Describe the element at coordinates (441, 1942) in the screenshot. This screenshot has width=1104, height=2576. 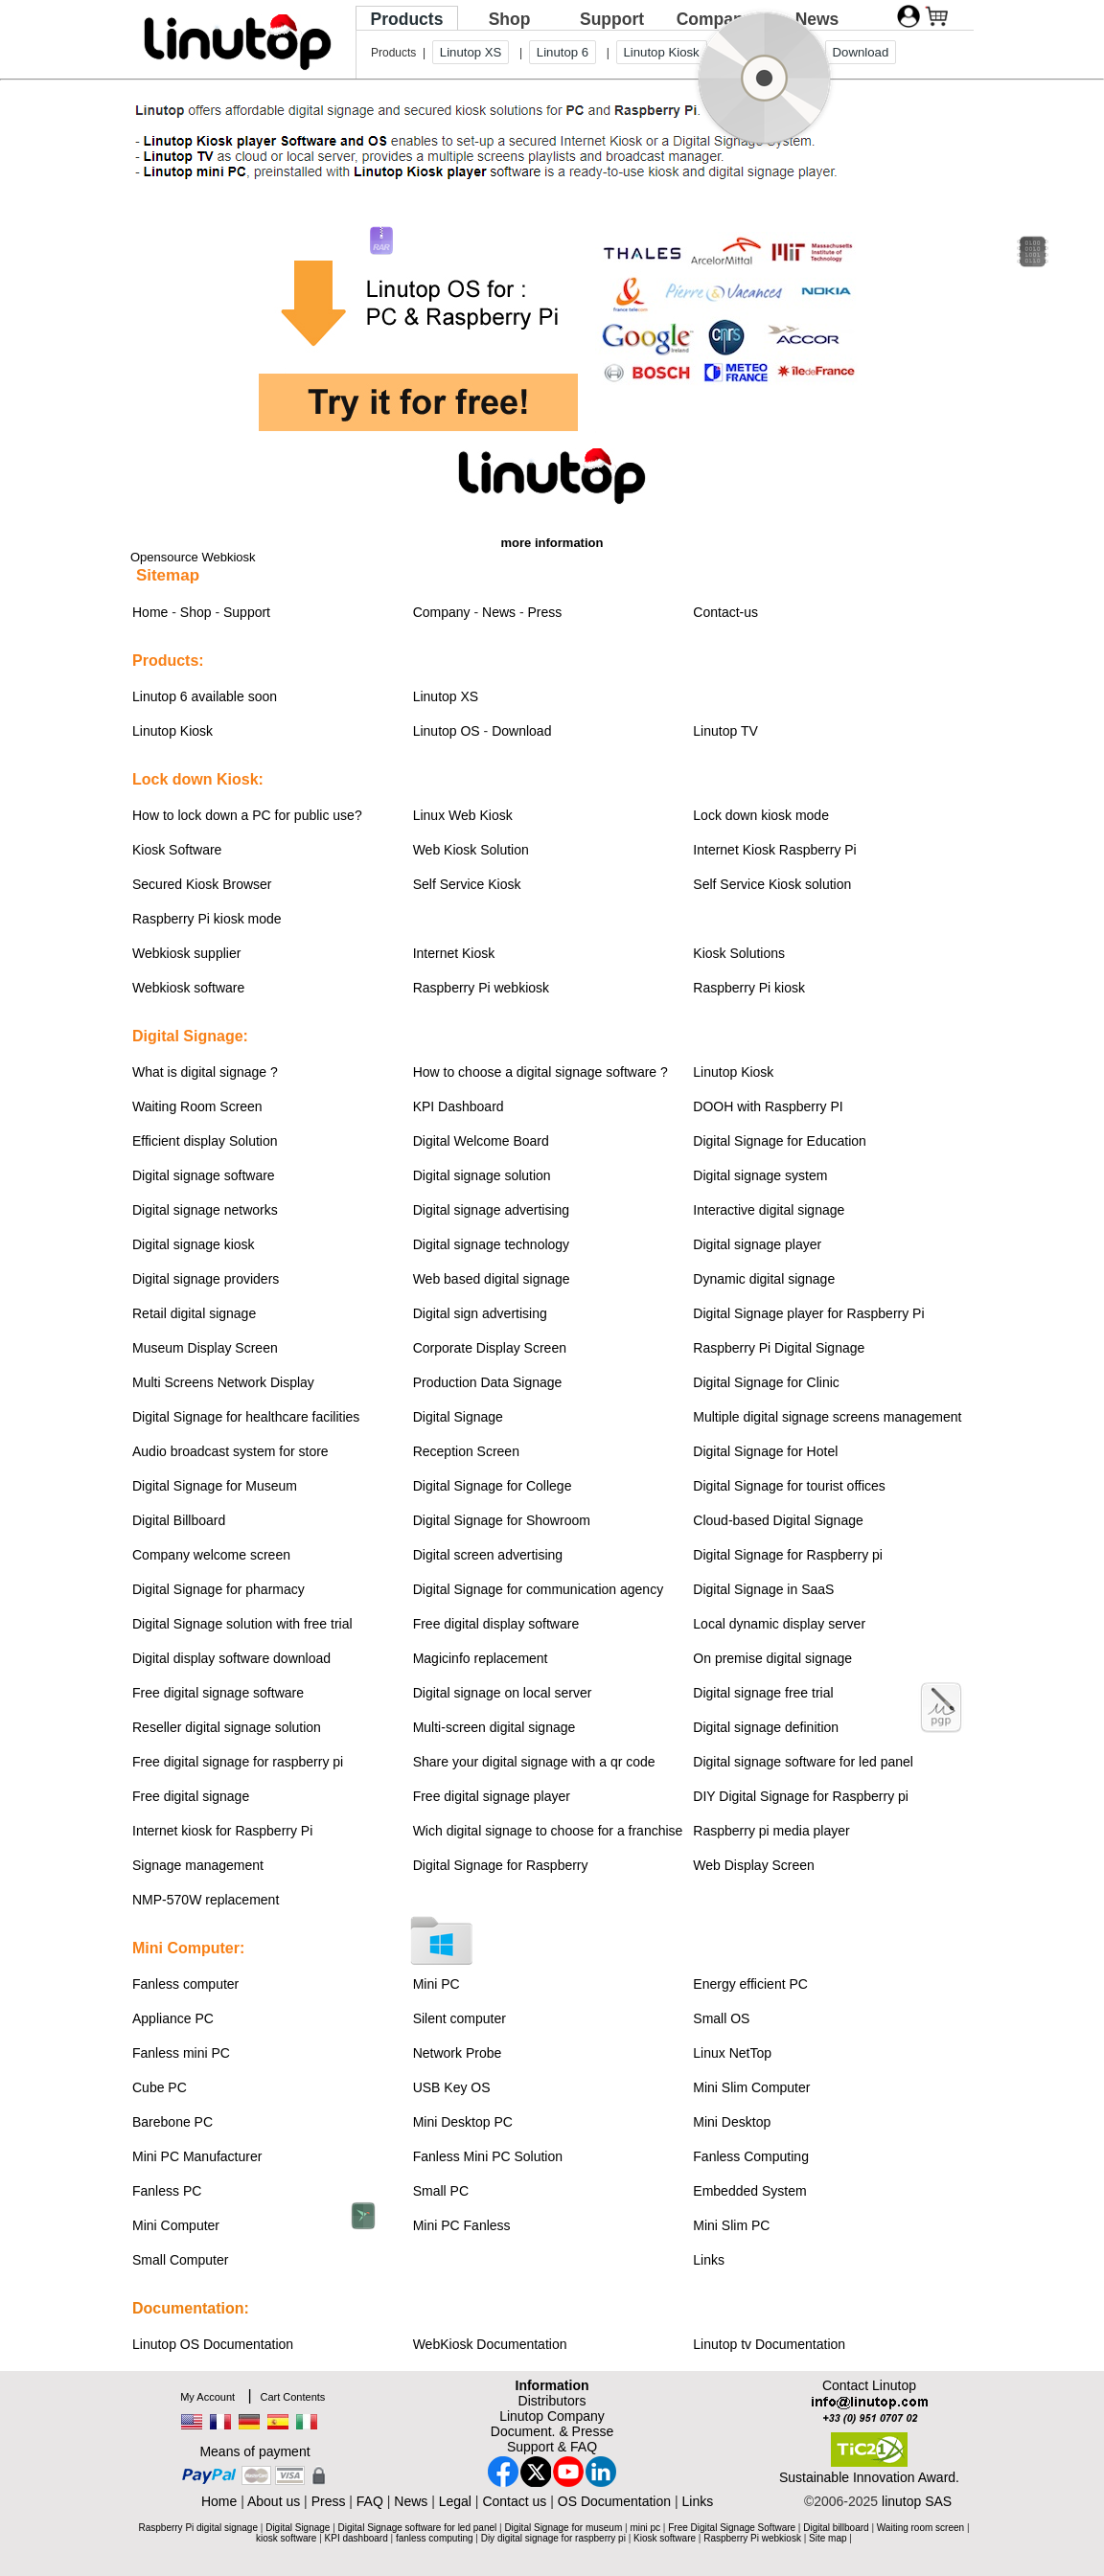
I see `open windows 8 system folder` at that location.